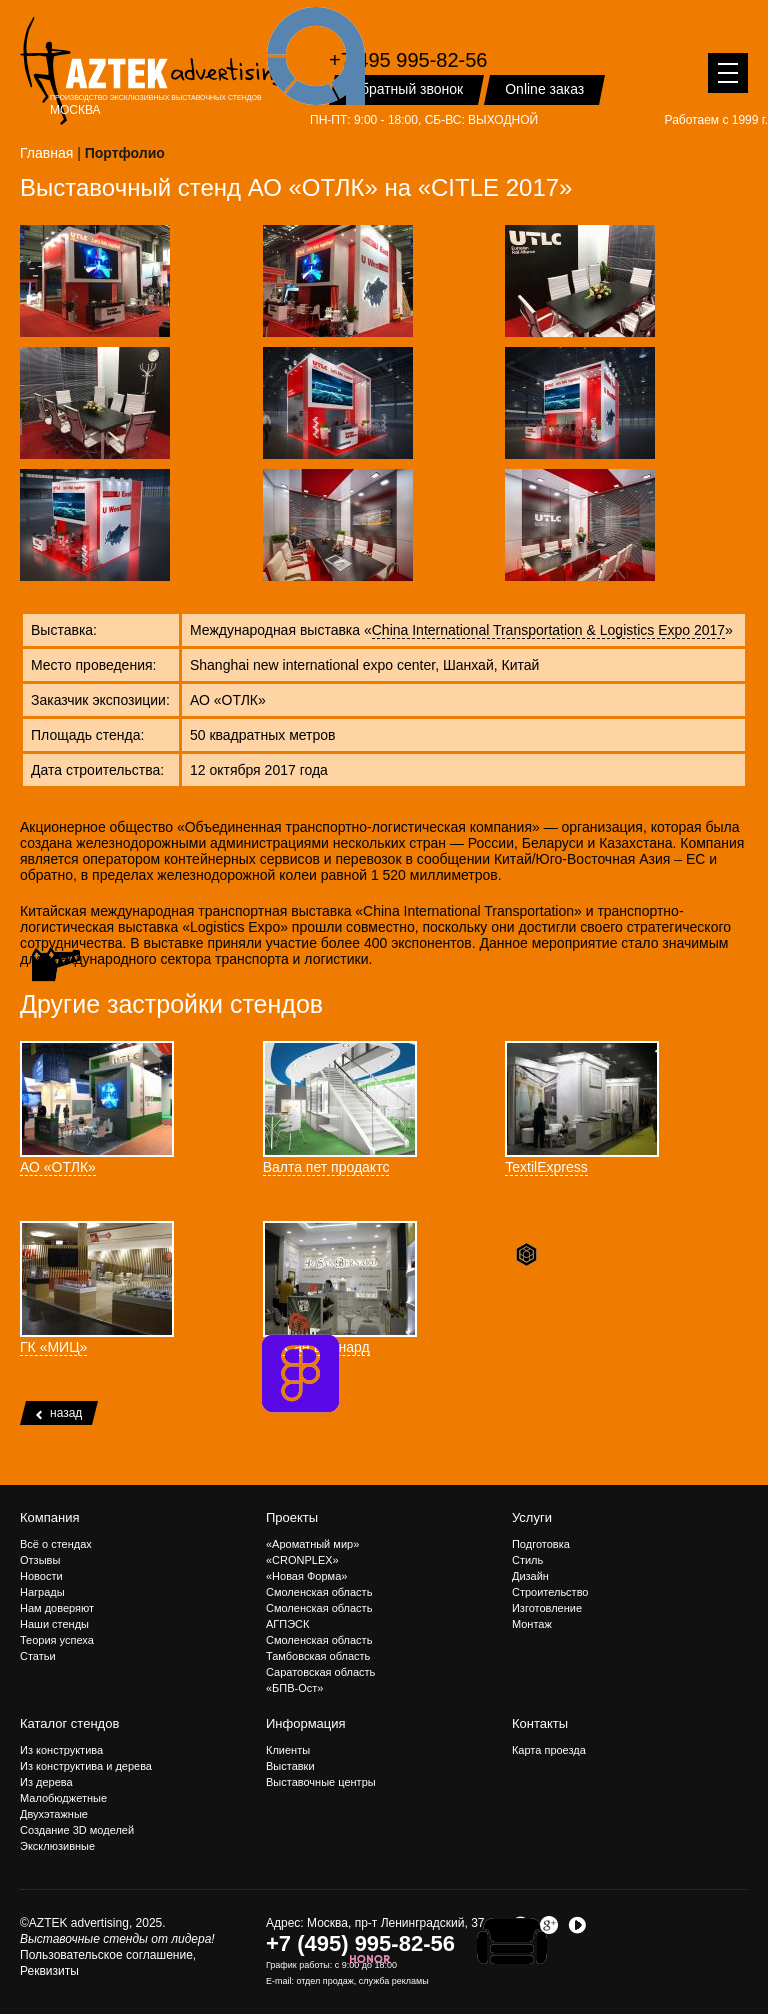 This screenshot has height=2014, width=768. I want to click on sequelize ORM library logo, so click(526, 1254).